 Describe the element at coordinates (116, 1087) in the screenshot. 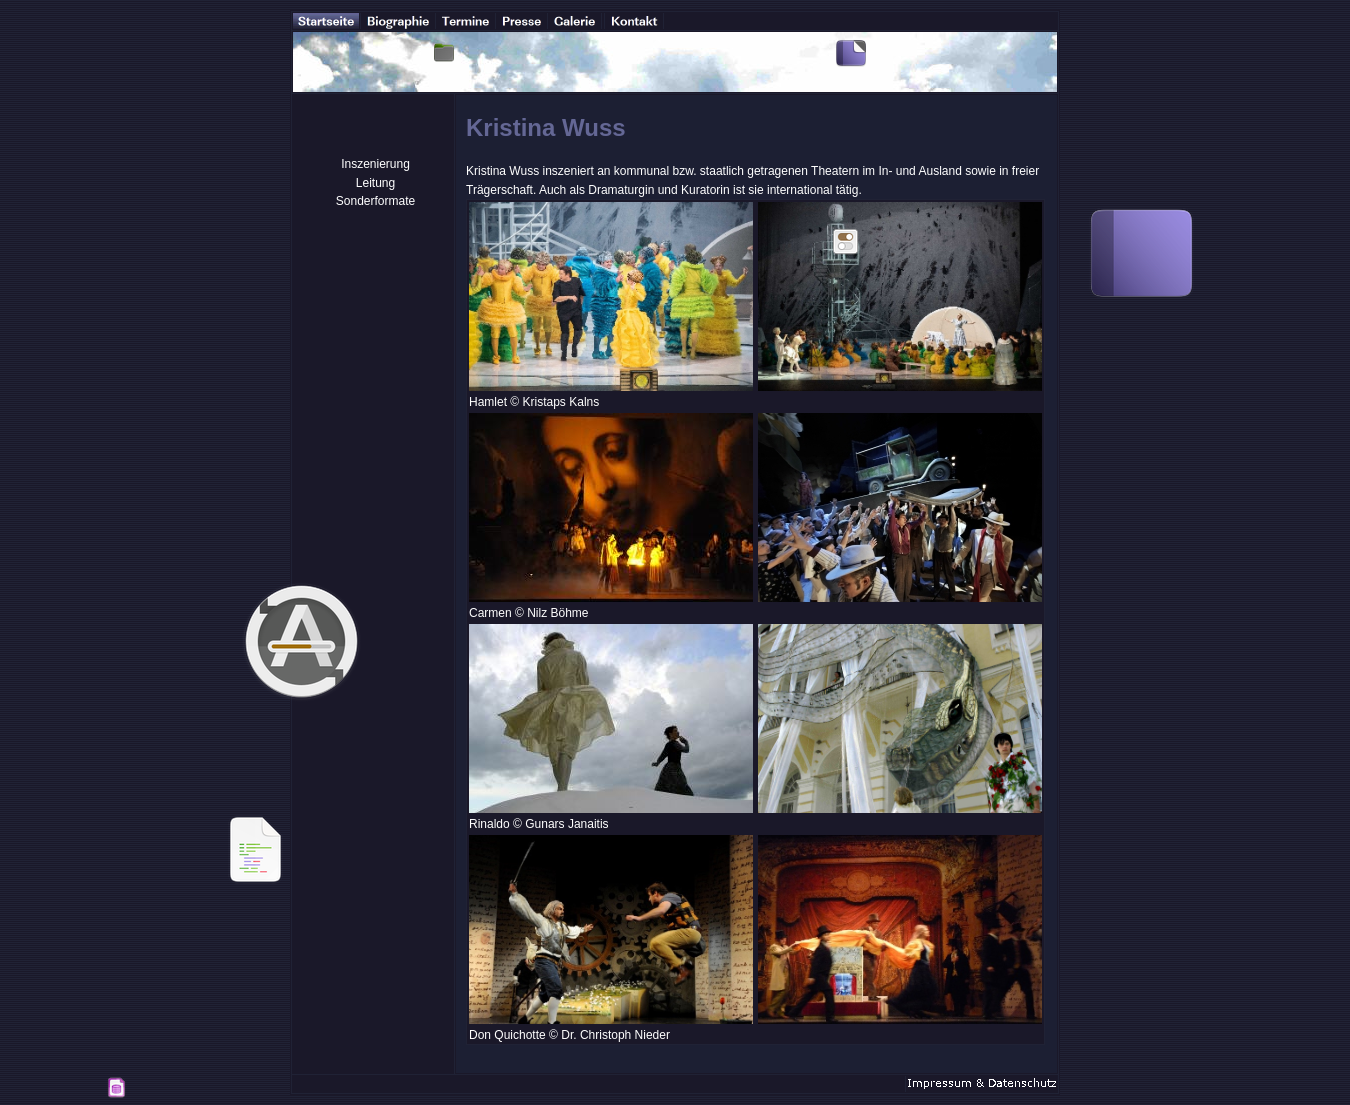

I see `a libreoffice base database file` at that location.